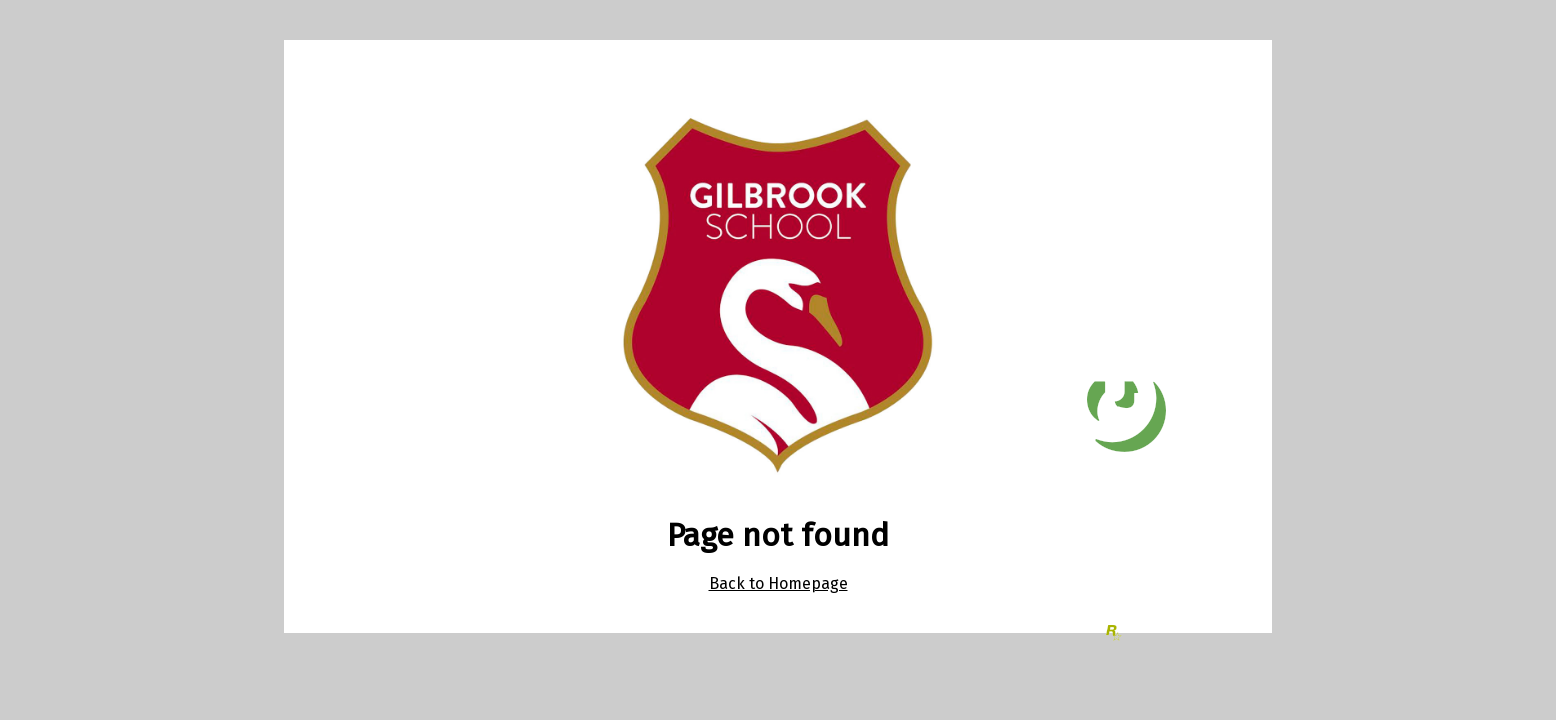 This screenshot has height=720, width=1556. Describe the element at coordinates (1126, 416) in the screenshot. I see `visit genius lyrics website` at that location.